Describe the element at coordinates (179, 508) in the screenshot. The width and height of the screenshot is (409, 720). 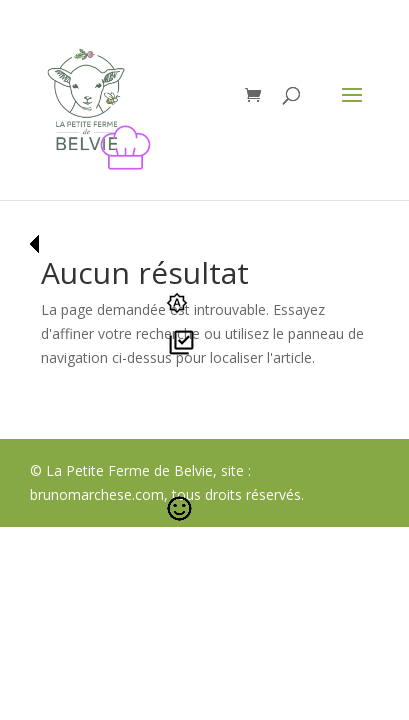
I see `add an emoji or reaction to a message` at that location.